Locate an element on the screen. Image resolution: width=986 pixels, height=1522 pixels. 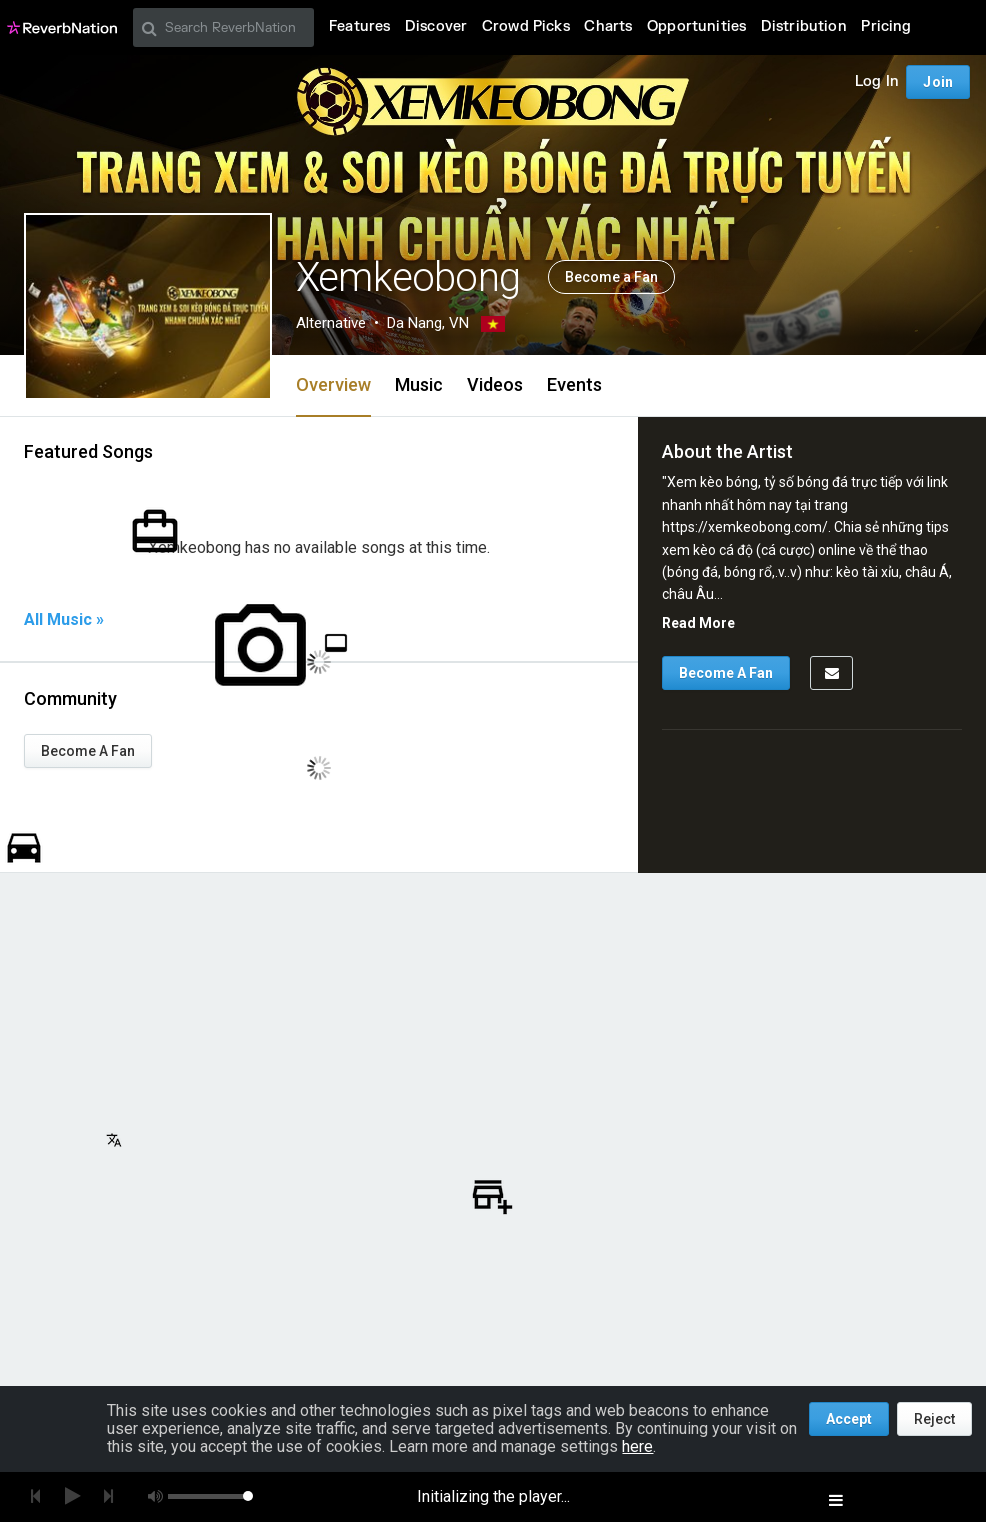
access travel documents or itinerary is located at coordinates (155, 532).